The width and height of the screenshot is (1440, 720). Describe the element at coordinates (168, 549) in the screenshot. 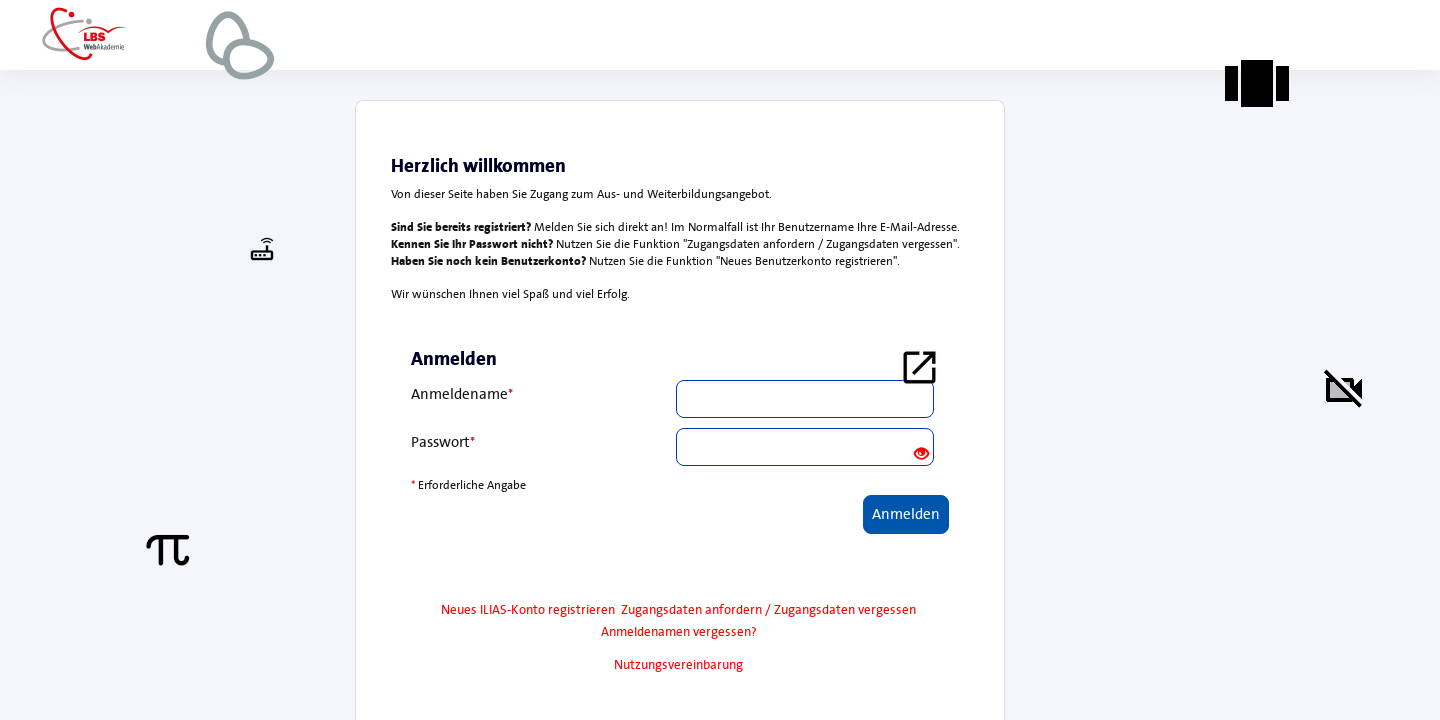

I see `access mathematical or scientific calculator functions` at that location.